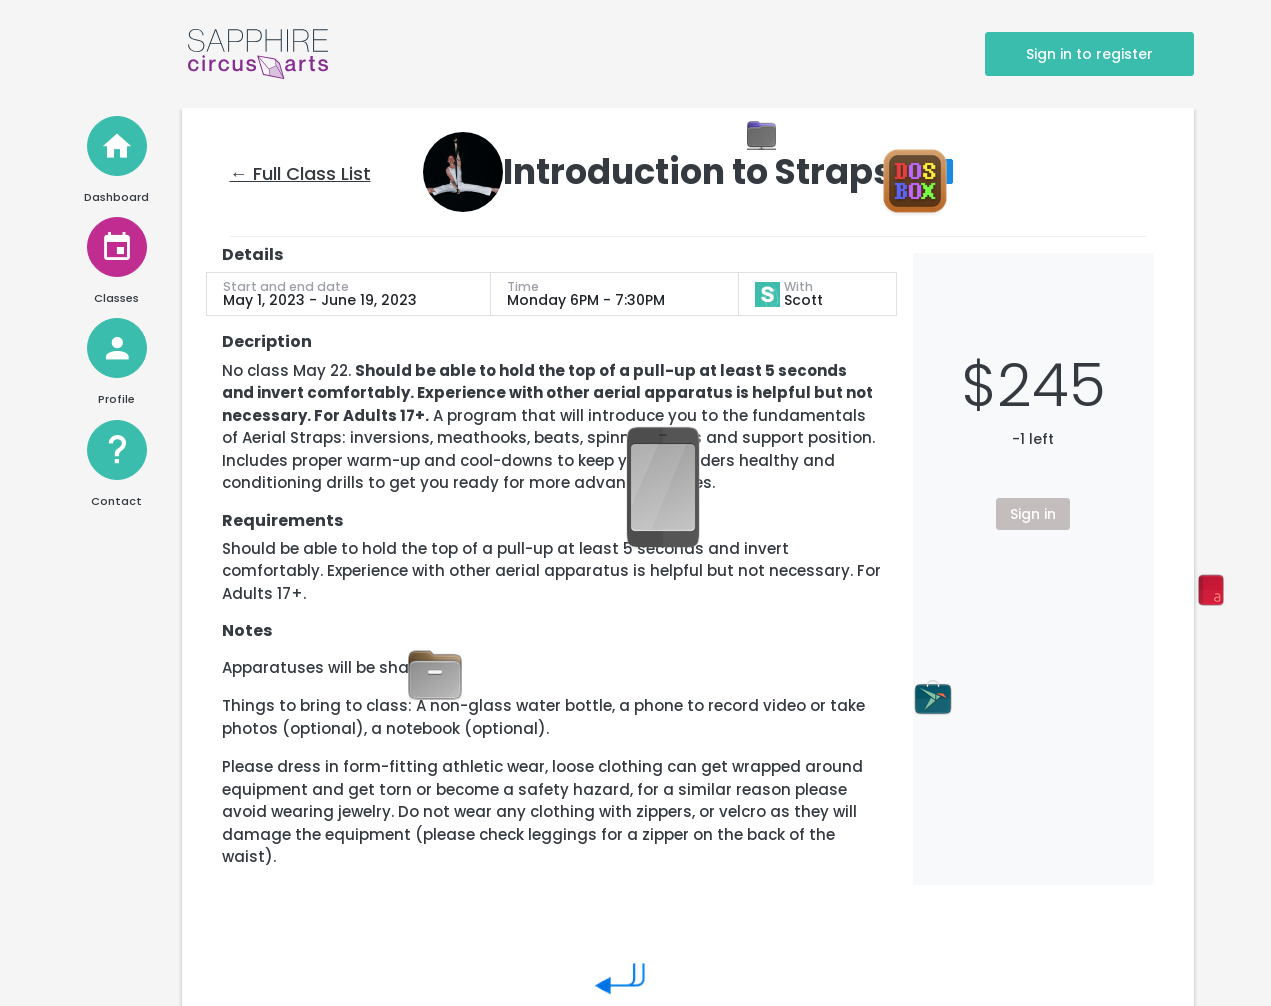  What do you see at coordinates (1211, 590) in the screenshot?
I see `open the dictionary app` at bounding box center [1211, 590].